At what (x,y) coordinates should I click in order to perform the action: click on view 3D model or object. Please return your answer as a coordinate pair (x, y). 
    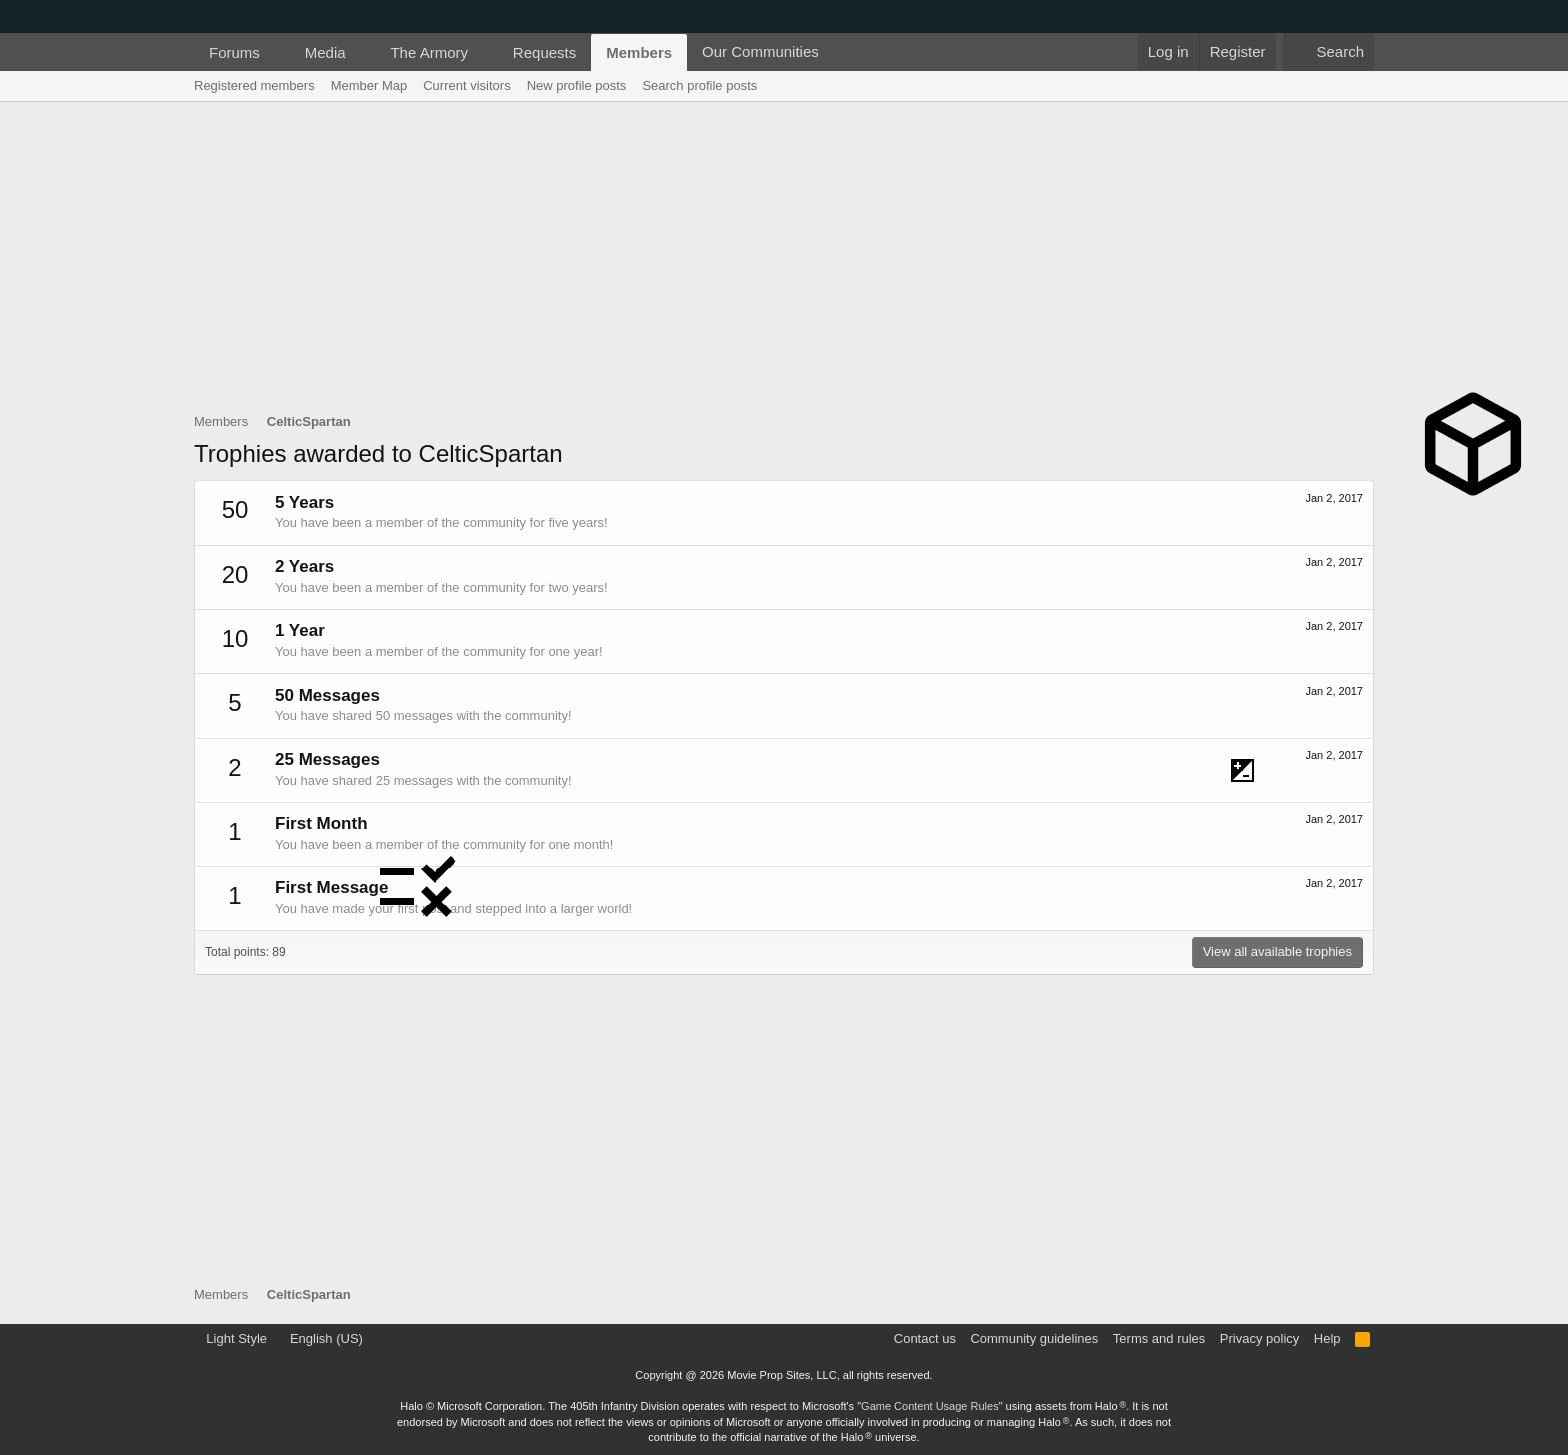
    Looking at the image, I should click on (1473, 444).